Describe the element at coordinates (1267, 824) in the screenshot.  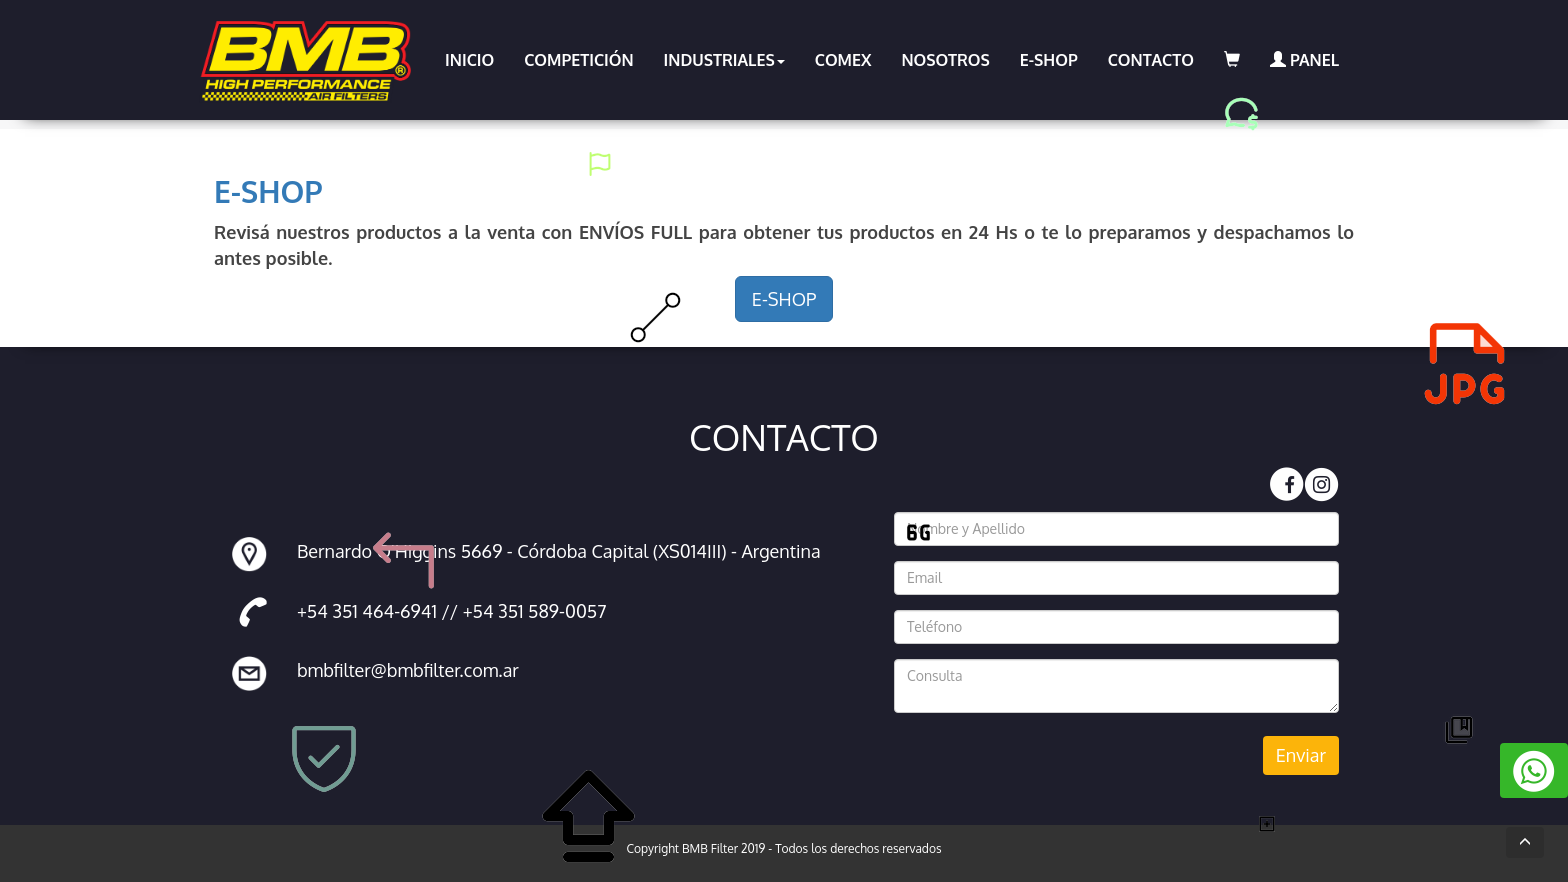
I see `add a new item or content` at that location.